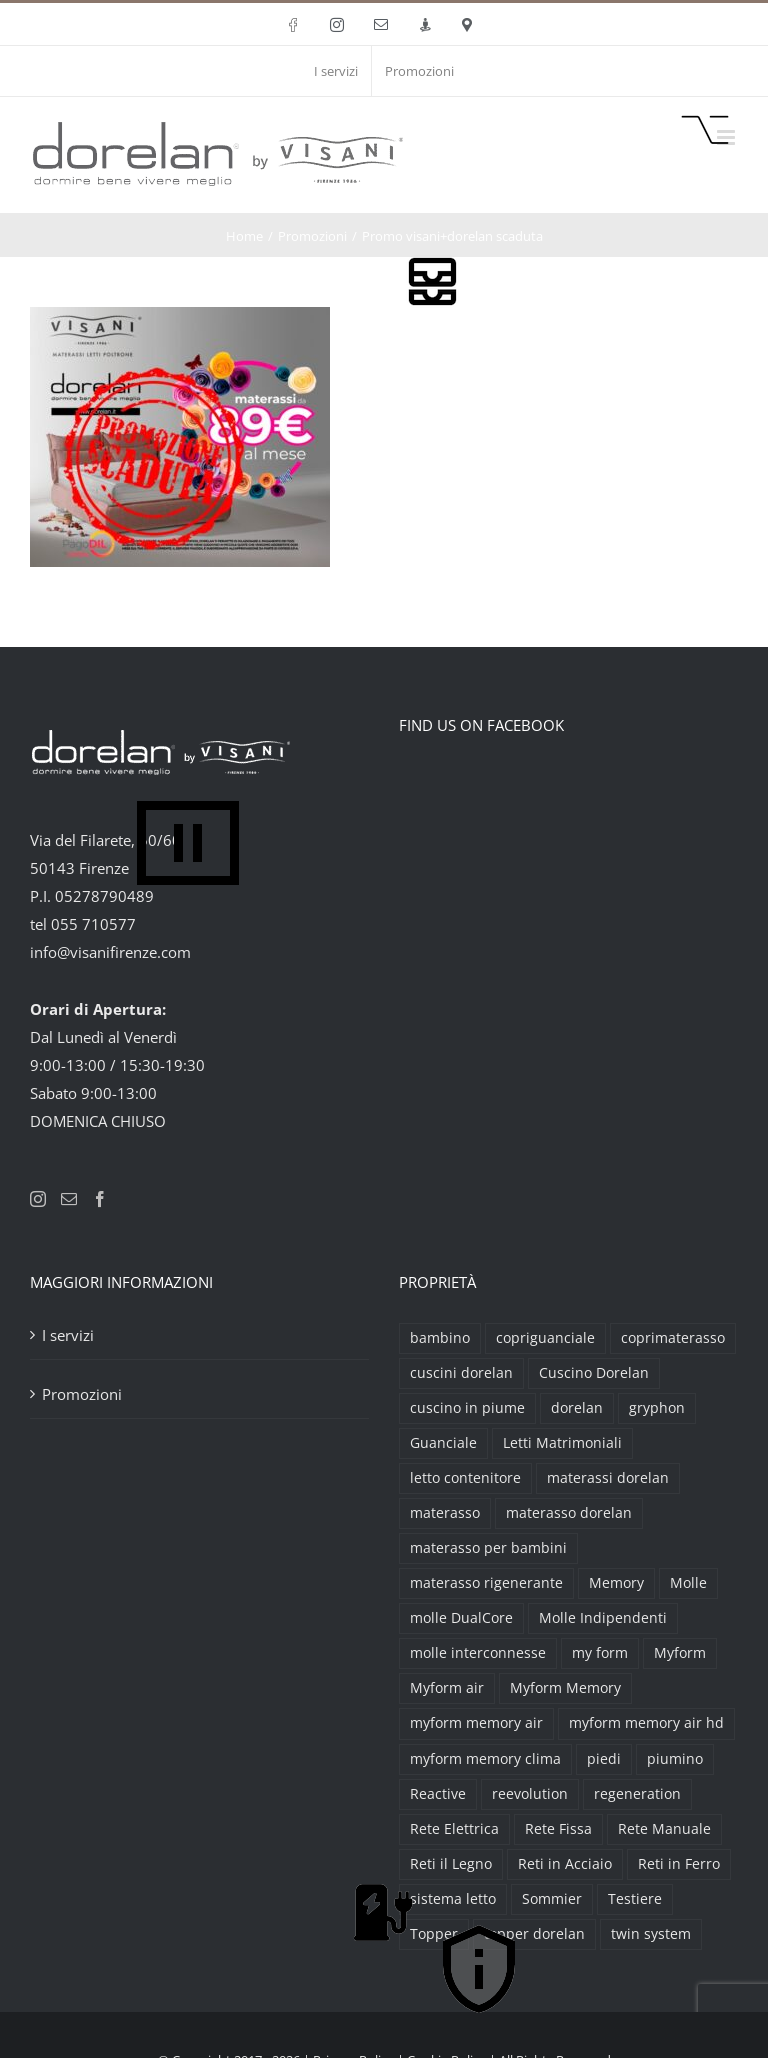 This screenshot has width=768, height=2058. What do you see at coordinates (380, 1912) in the screenshot?
I see `find nearby electric vehicle charging stations` at bounding box center [380, 1912].